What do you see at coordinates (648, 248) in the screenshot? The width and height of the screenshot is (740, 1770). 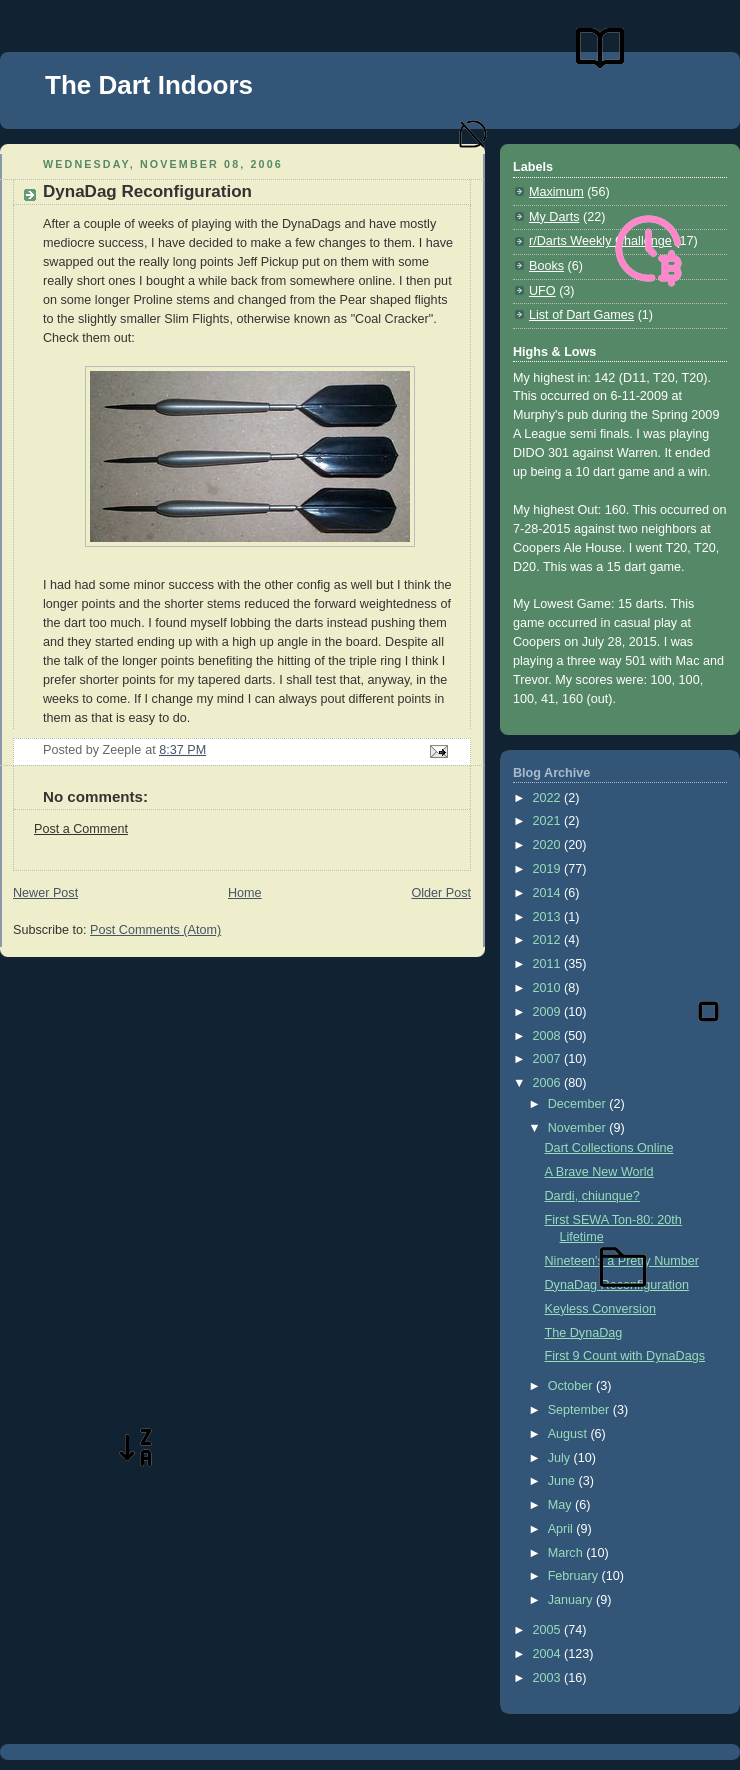 I see `view bitcoin transaction history` at bounding box center [648, 248].